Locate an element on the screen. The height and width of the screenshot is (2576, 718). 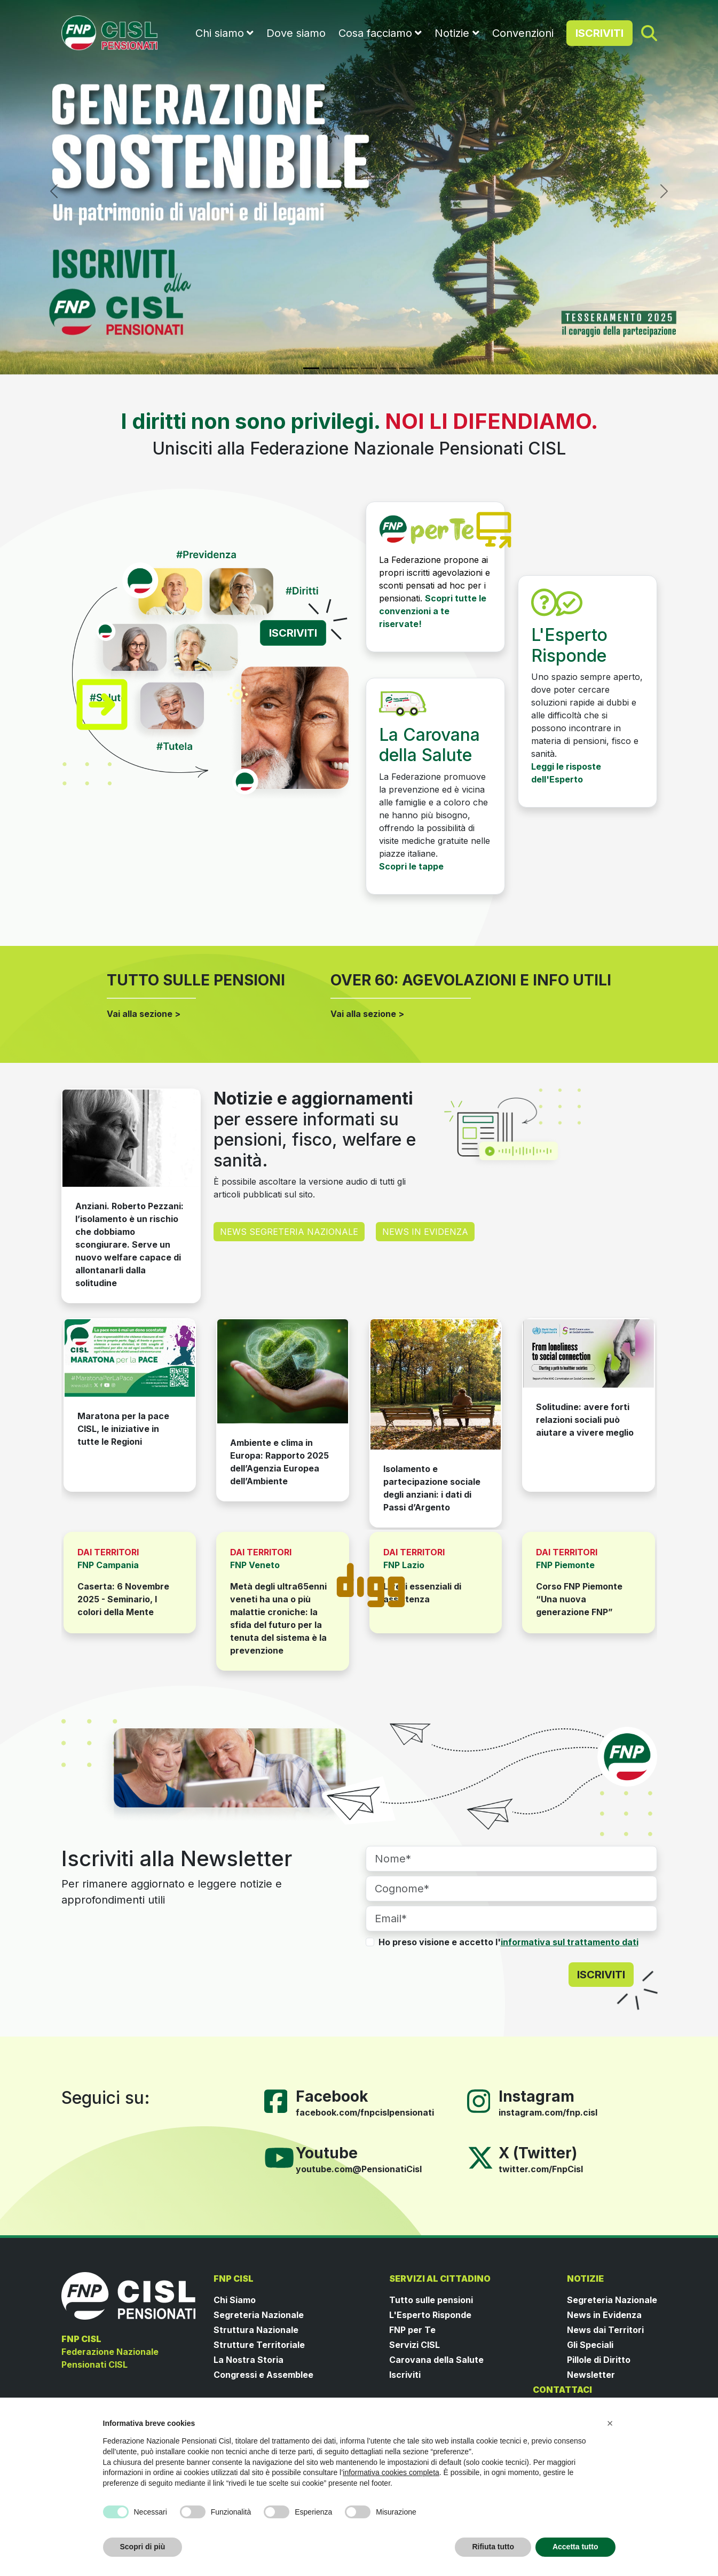
link to digg social news platform is located at coordinates (370, 1583).